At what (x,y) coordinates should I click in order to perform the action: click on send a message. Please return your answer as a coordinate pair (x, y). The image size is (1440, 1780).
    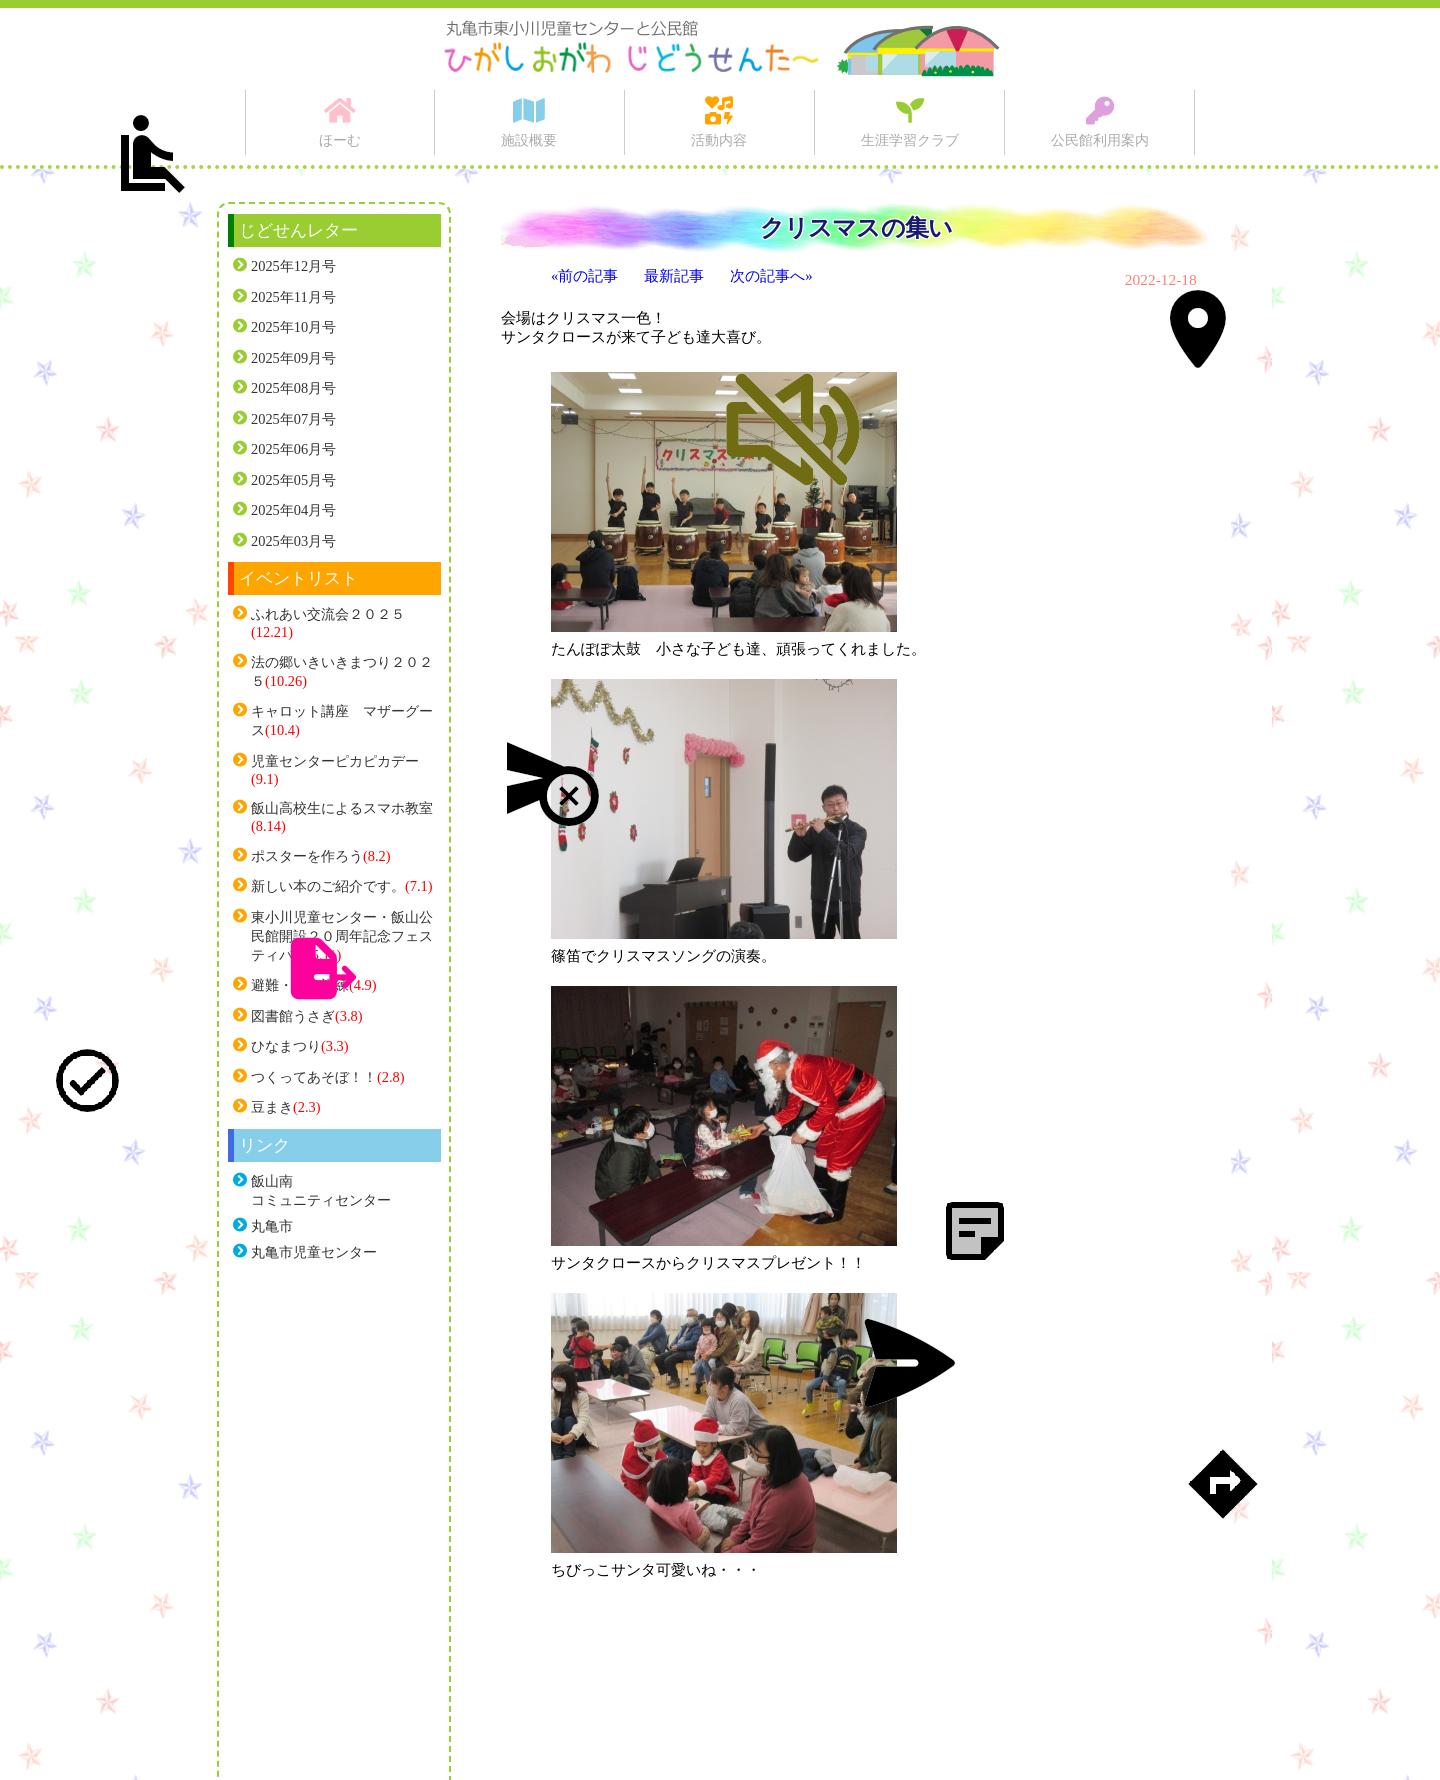
    Looking at the image, I should click on (908, 1363).